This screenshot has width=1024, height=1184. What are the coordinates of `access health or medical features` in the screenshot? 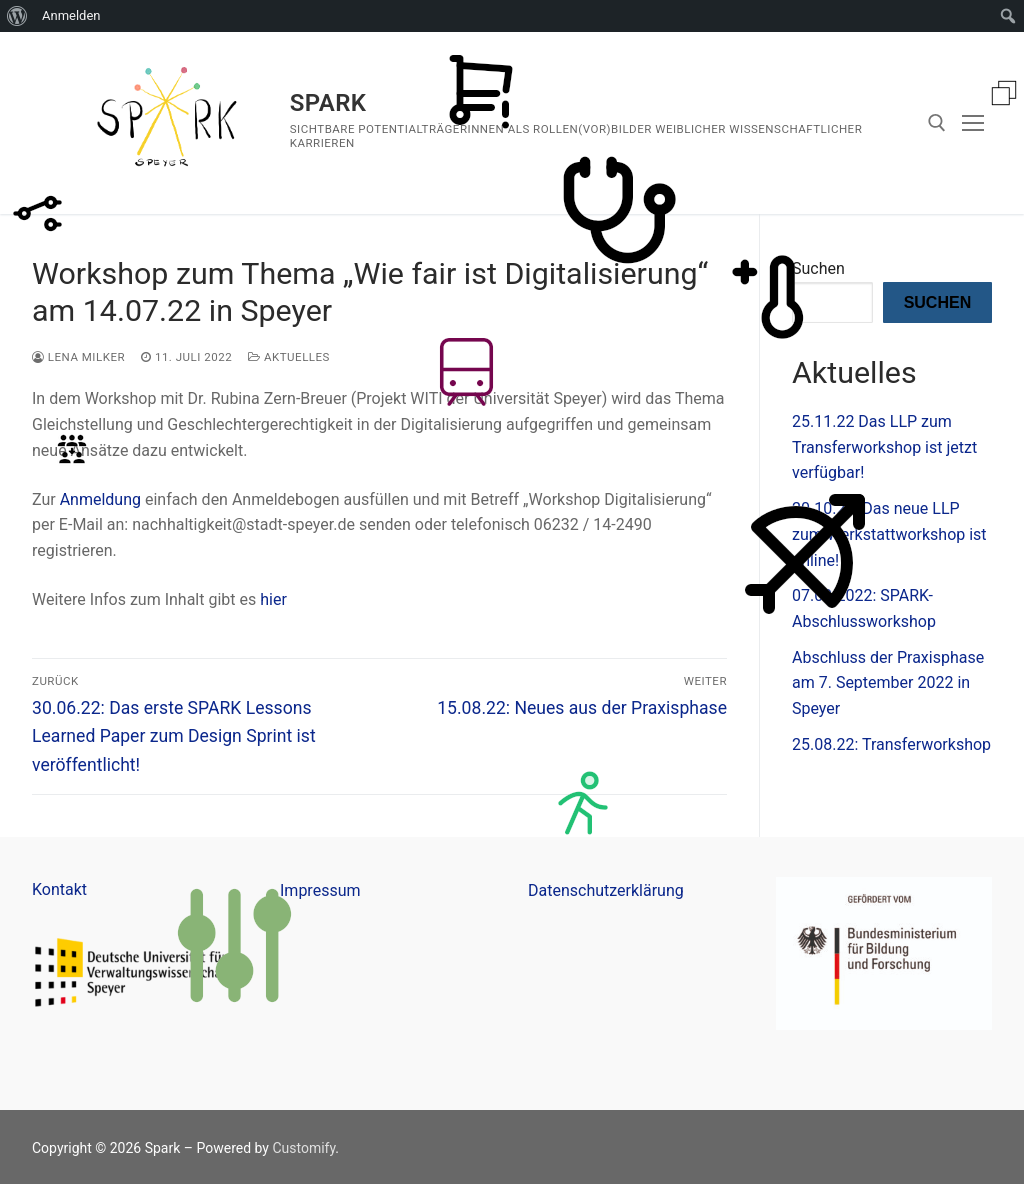 It's located at (617, 210).